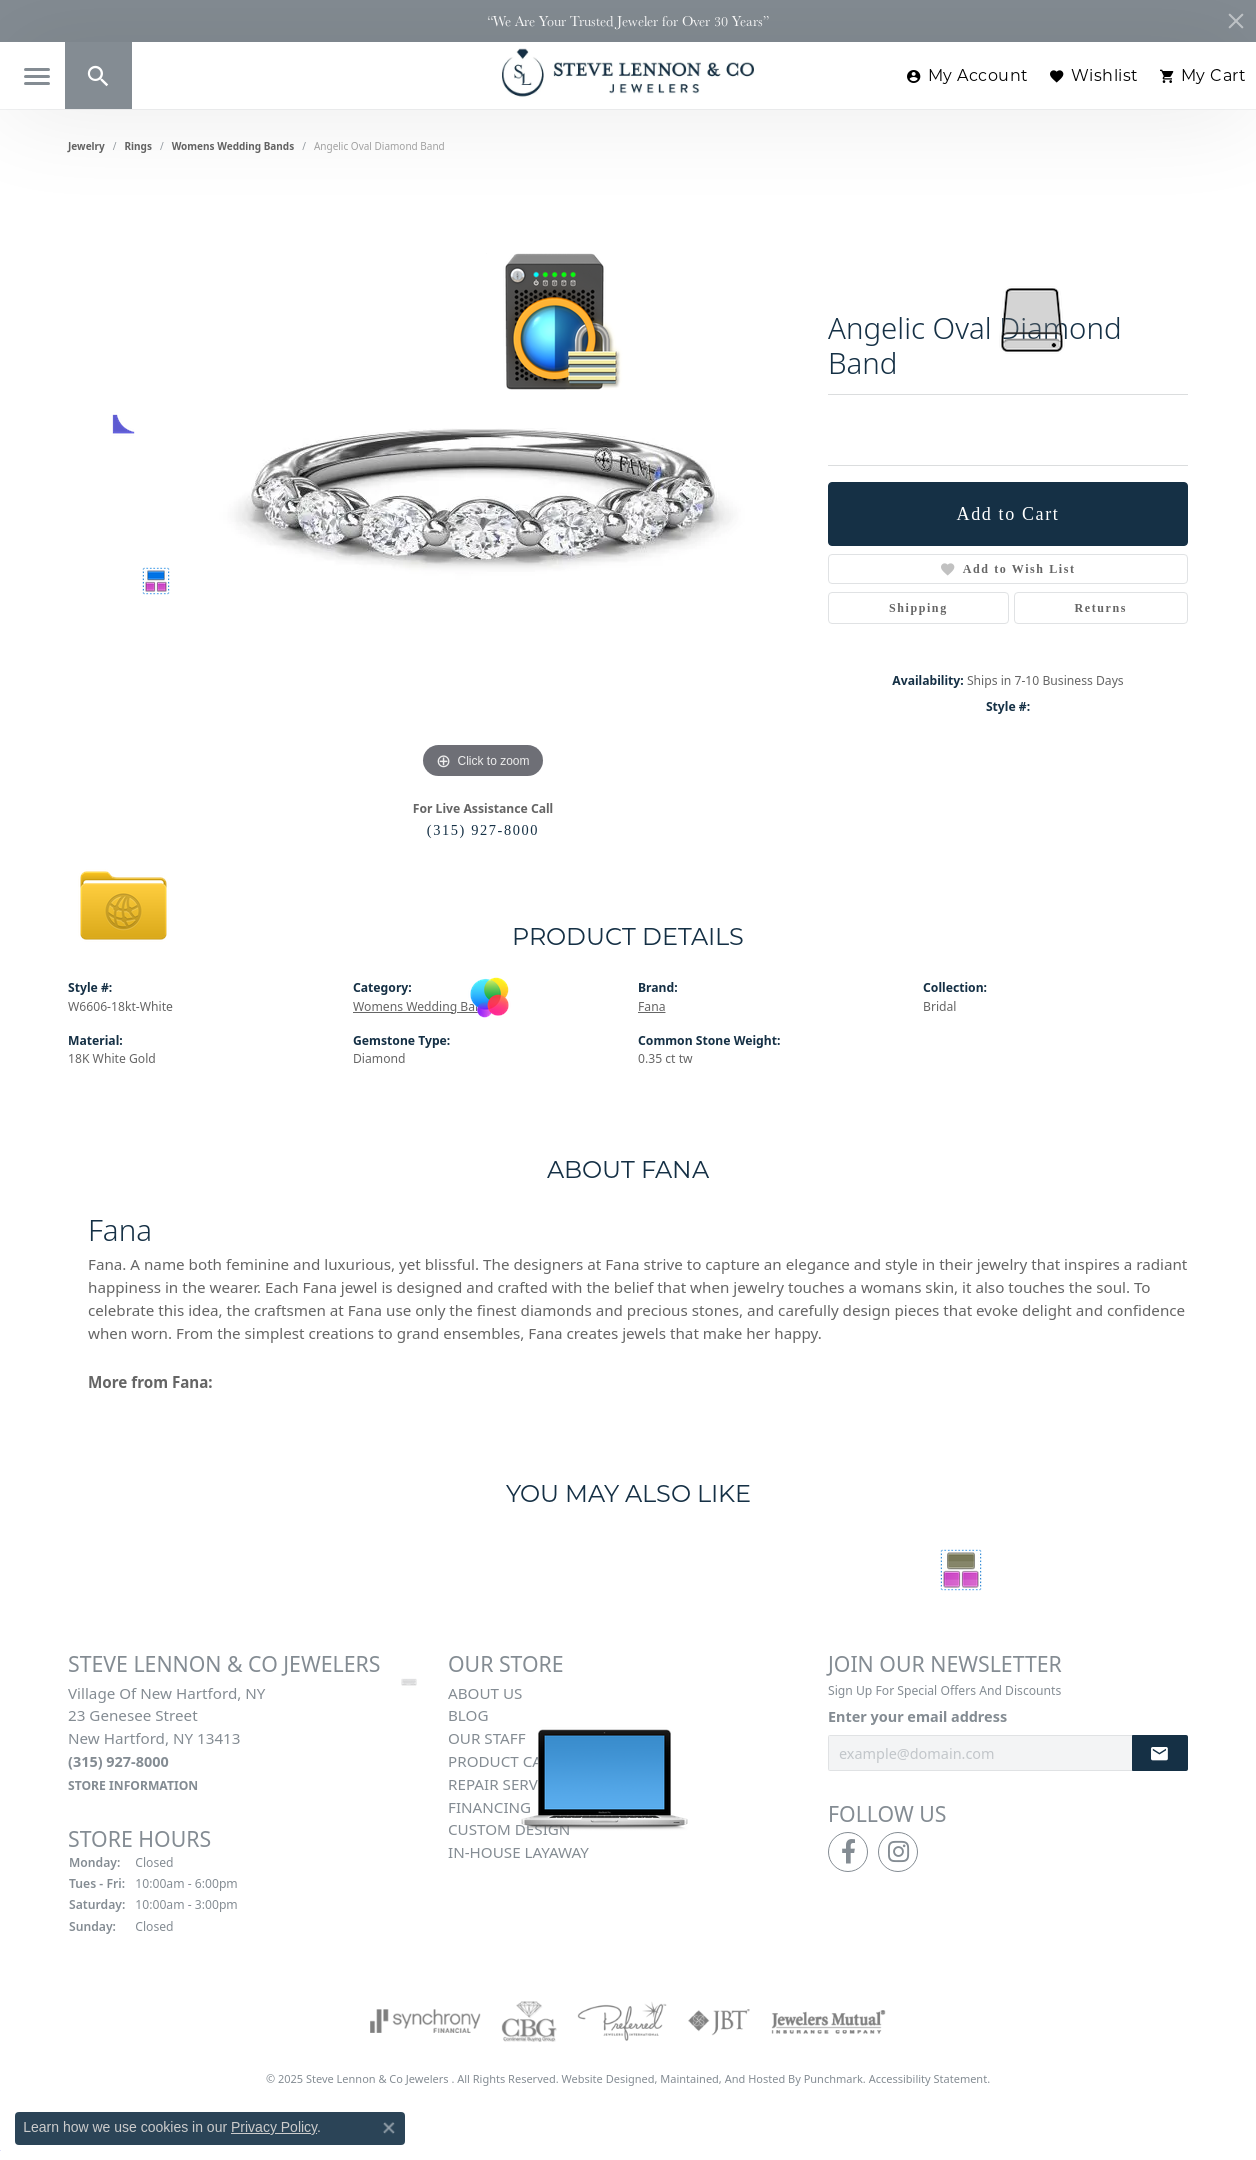 Image resolution: width=1256 pixels, height=2160 pixels. I want to click on represents this macbook pro in system settings, so click(604, 1776).